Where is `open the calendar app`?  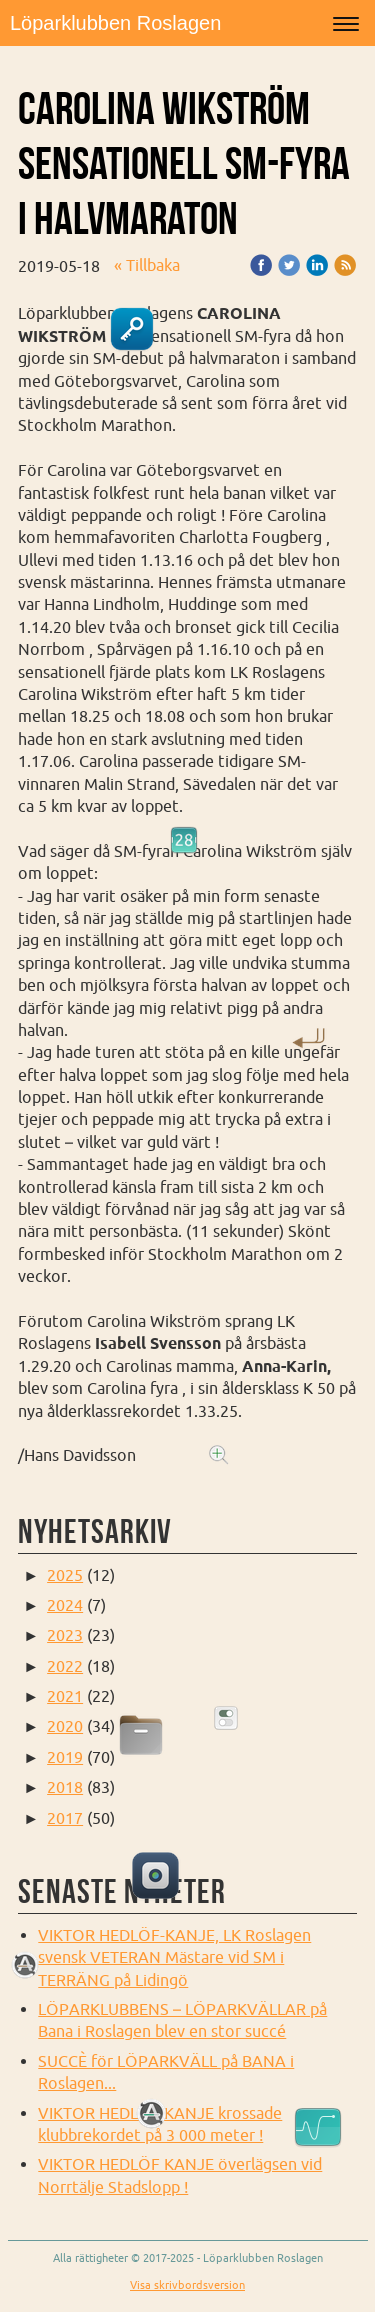 open the calendar app is located at coordinates (184, 840).